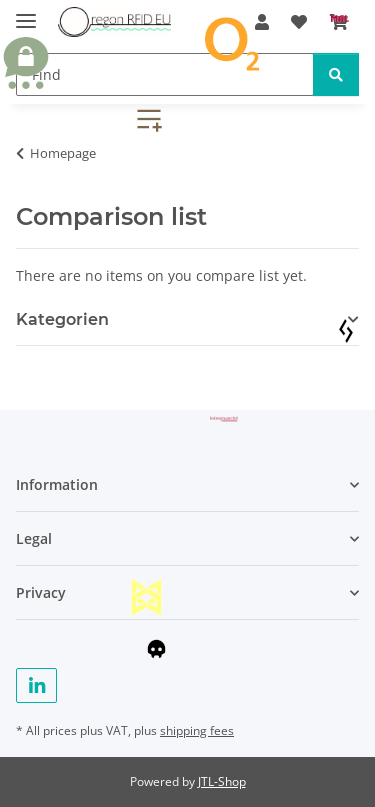 Image resolution: width=375 pixels, height=807 pixels. What do you see at coordinates (232, 44) in the screenshot?
I see `O2 telecommunications brand logo` at bounding box center [232, 44].